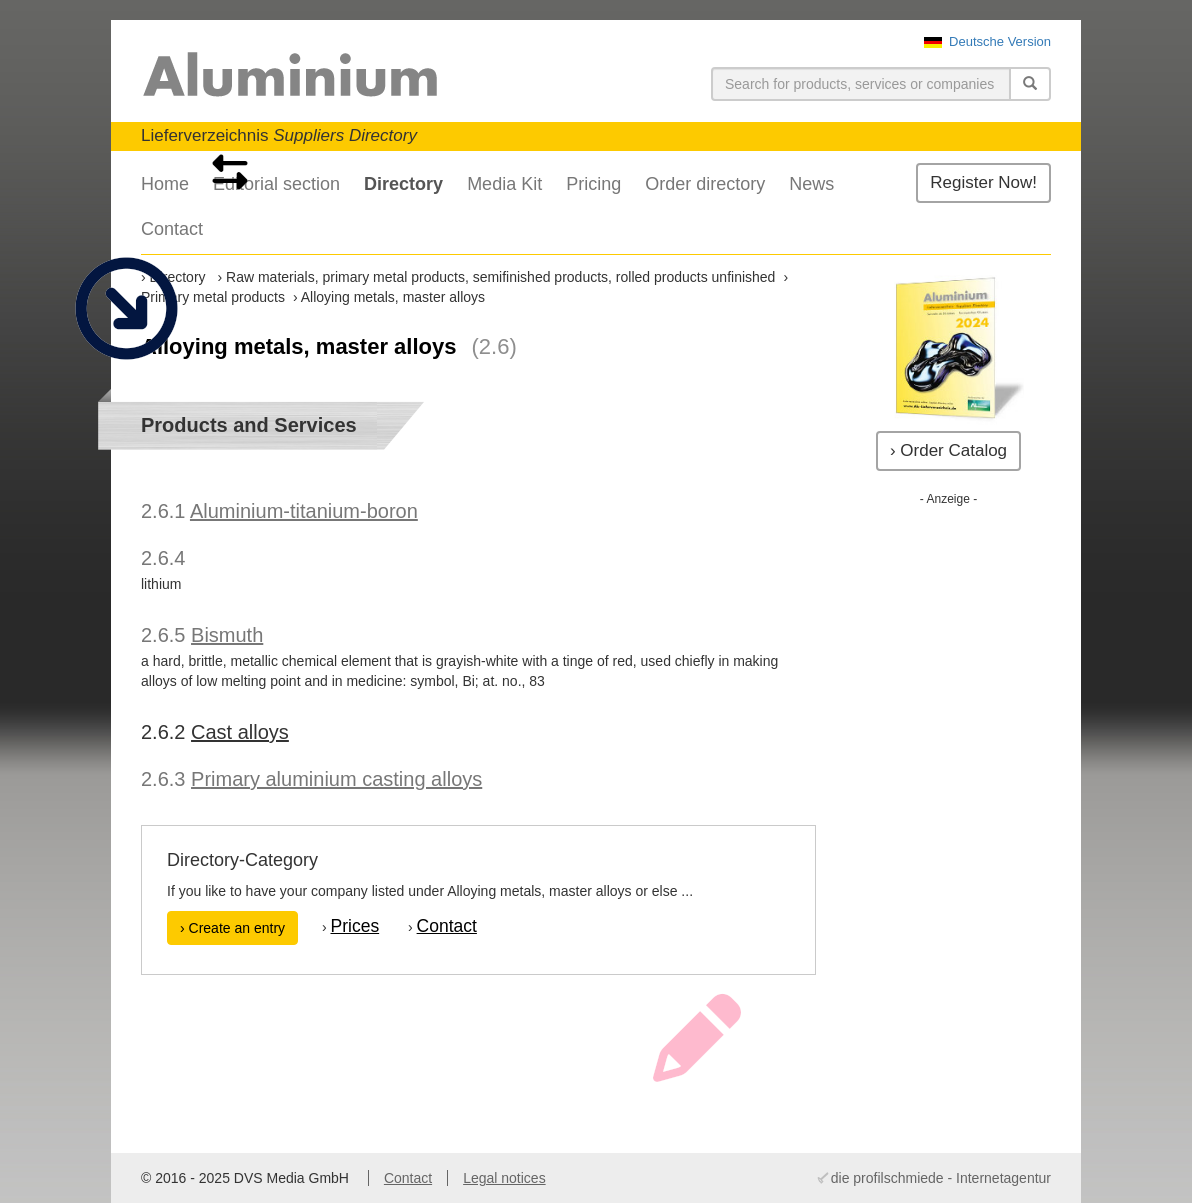 This screenshot has width=1192, height=1203. I want to click on swap or exchange items, so click(230, 172).